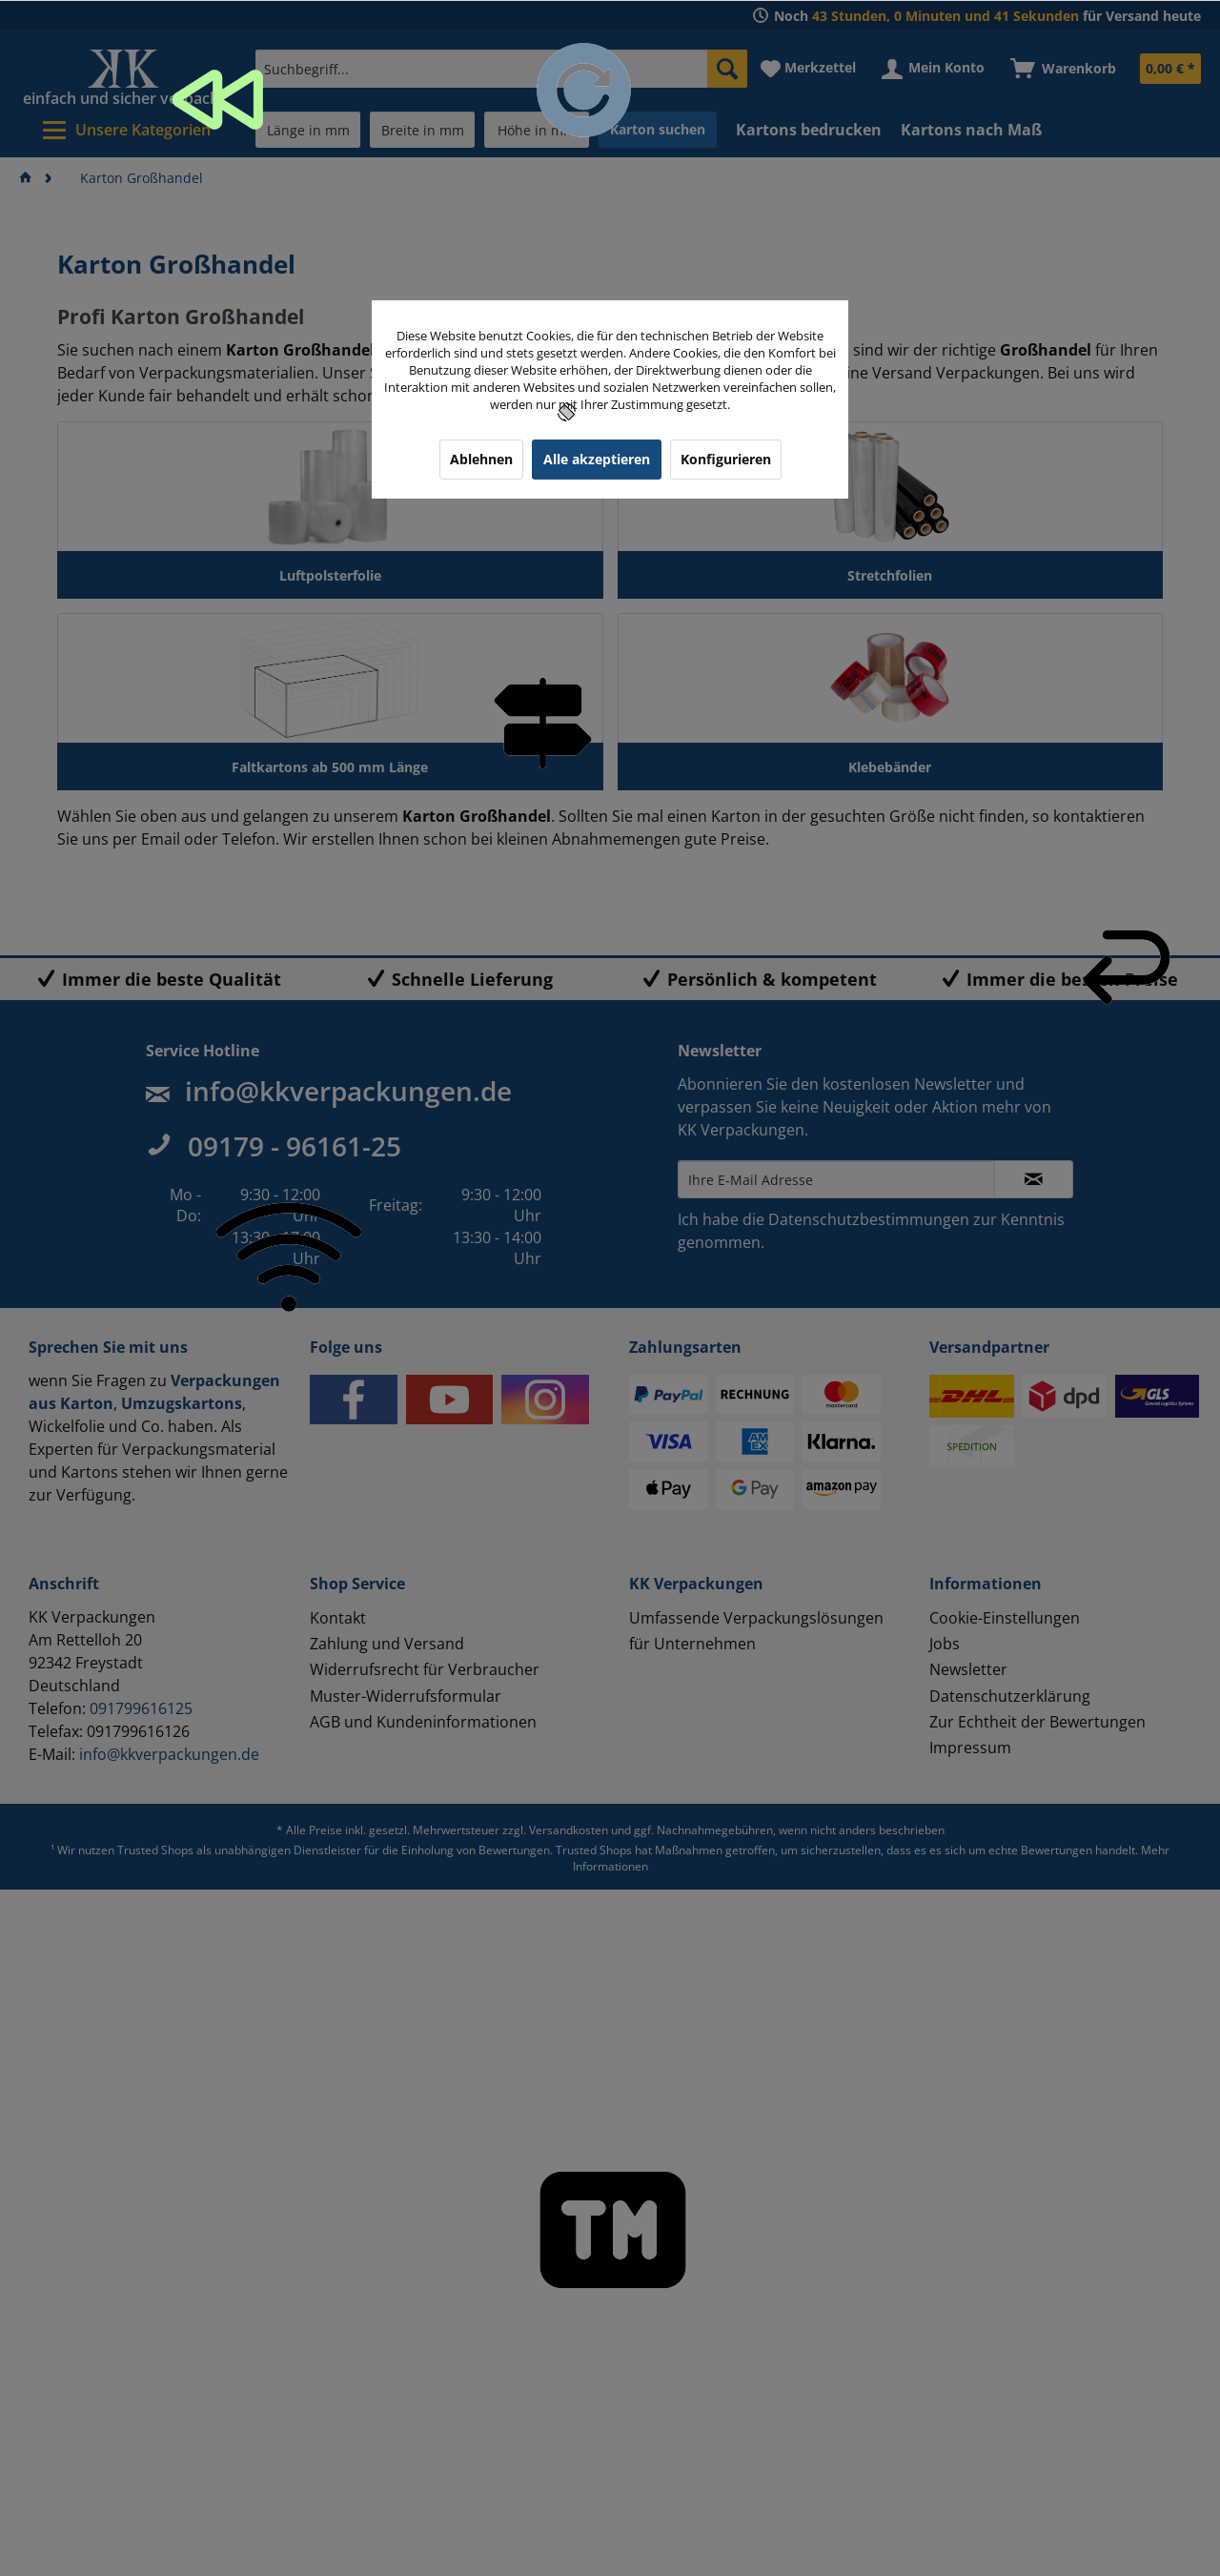 The width and height of the screenshot is (1220, 2576). I want to click on refresh or reload content, so click(583, 90).